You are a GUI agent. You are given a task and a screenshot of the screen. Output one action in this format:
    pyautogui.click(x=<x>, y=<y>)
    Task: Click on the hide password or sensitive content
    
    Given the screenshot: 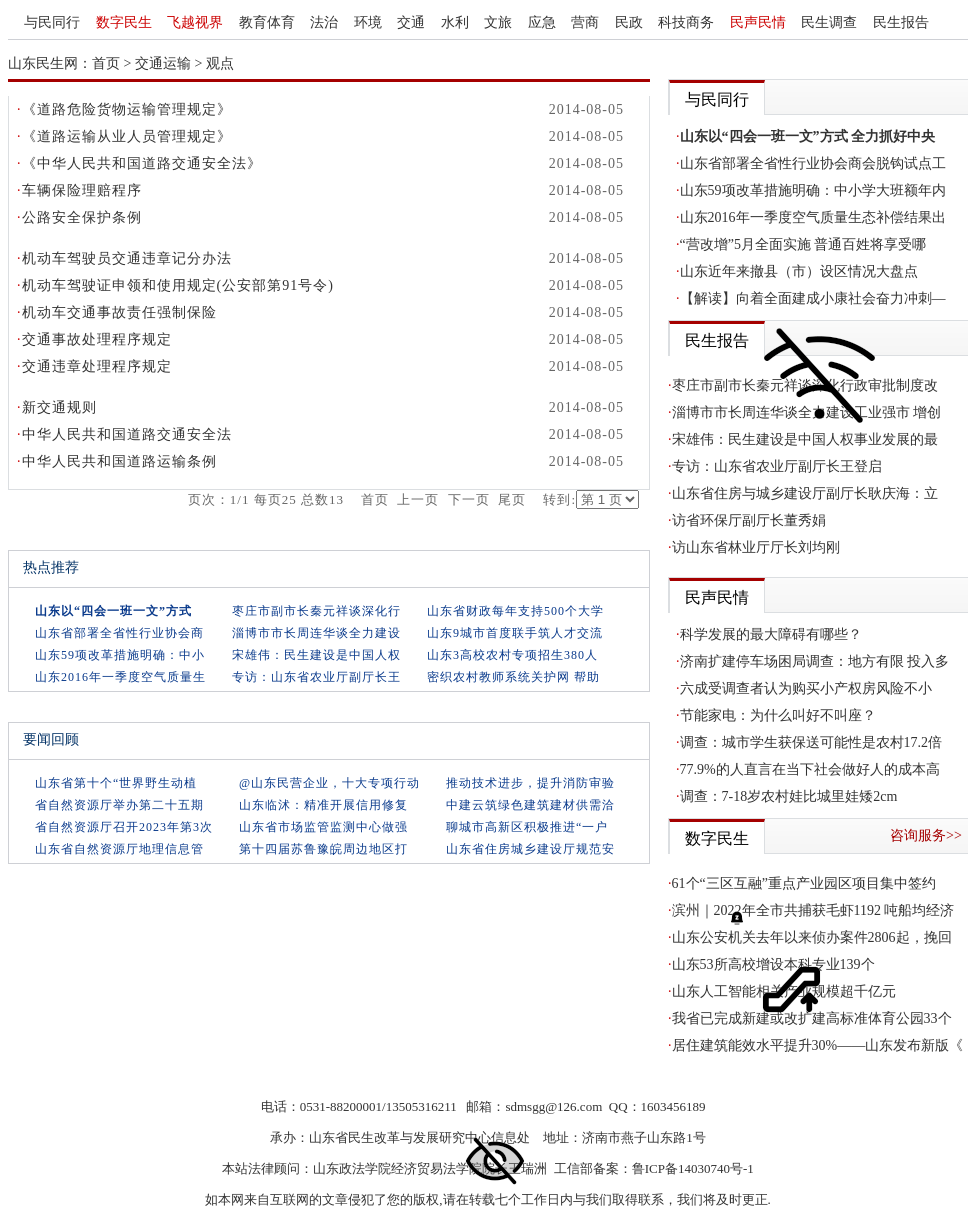 What is the action you would take?
    pyautogui.click(x=495, y=1161)
    